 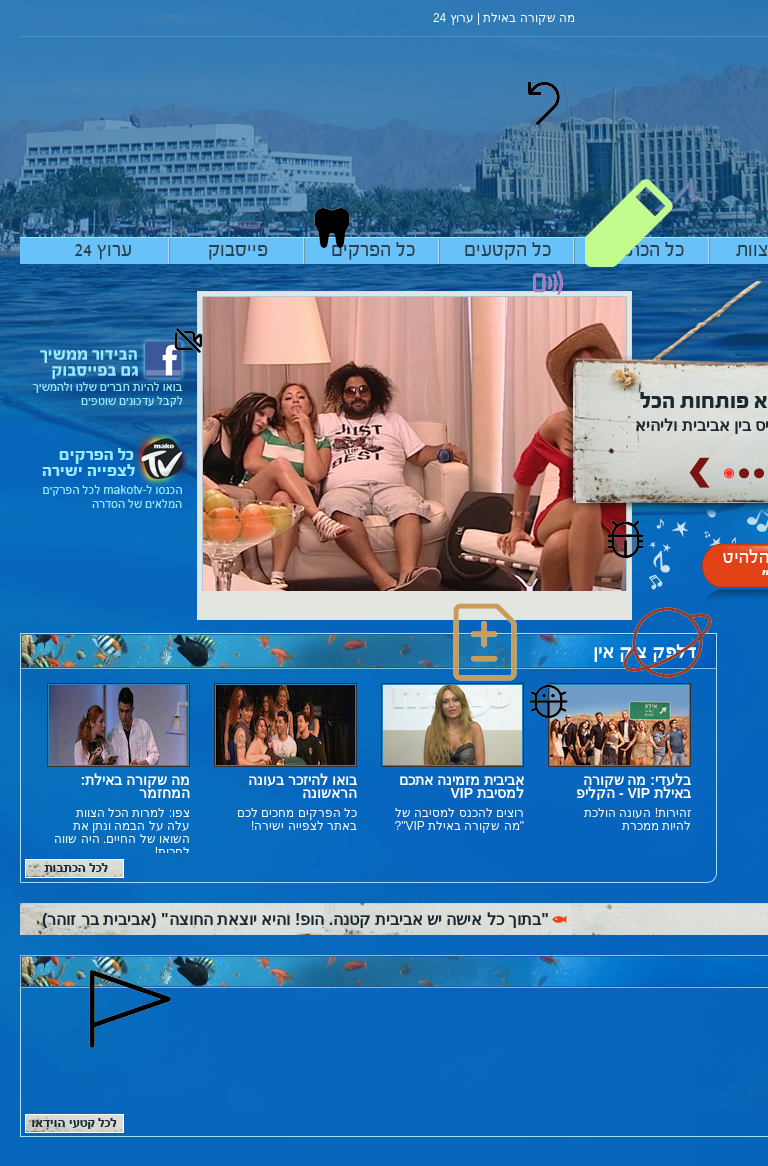 What do you see at coordinates (548, 283) in the screenshot?
I see `tap to pay with your phone` at bounding box center [548, 283].